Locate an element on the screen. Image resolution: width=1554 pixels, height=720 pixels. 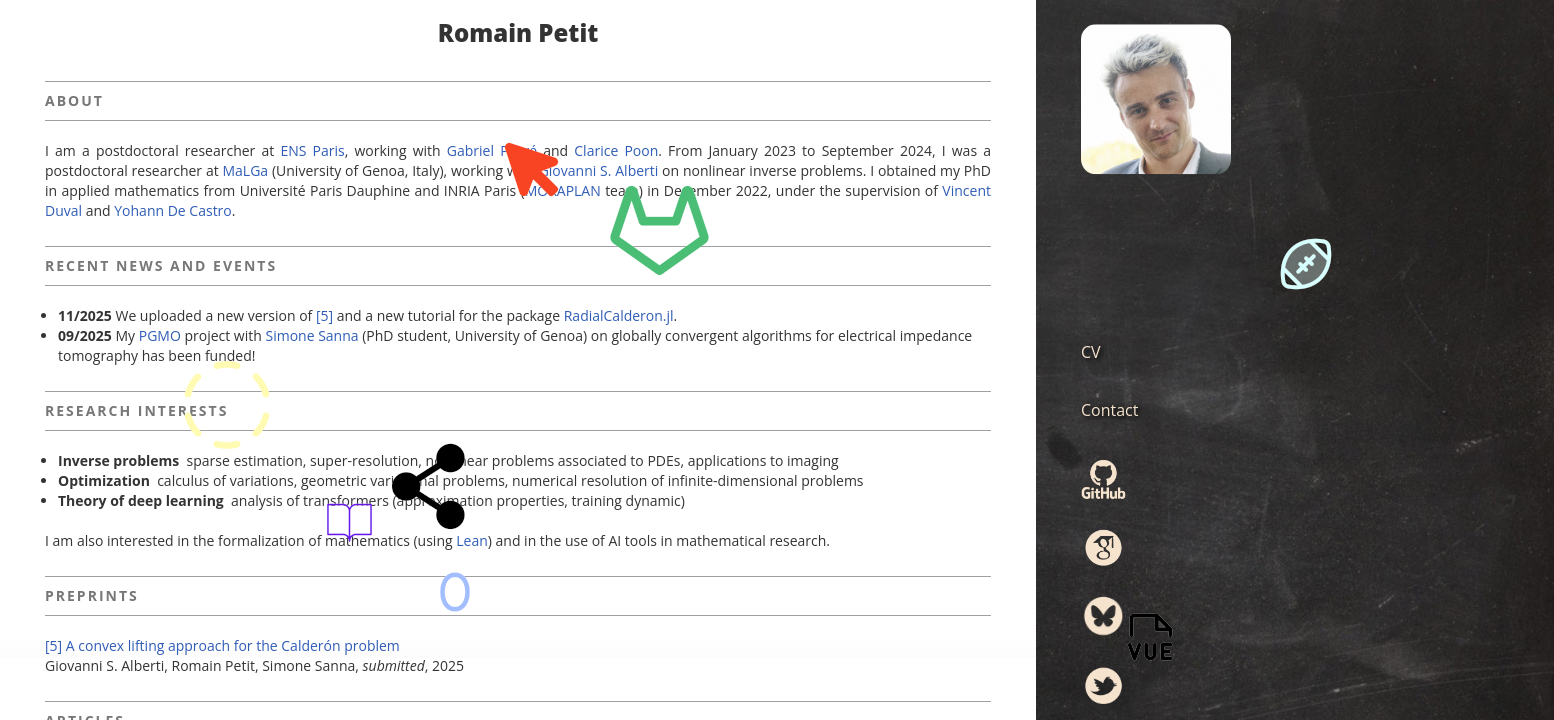
share content to social networks is located at coordinates (431, 486).